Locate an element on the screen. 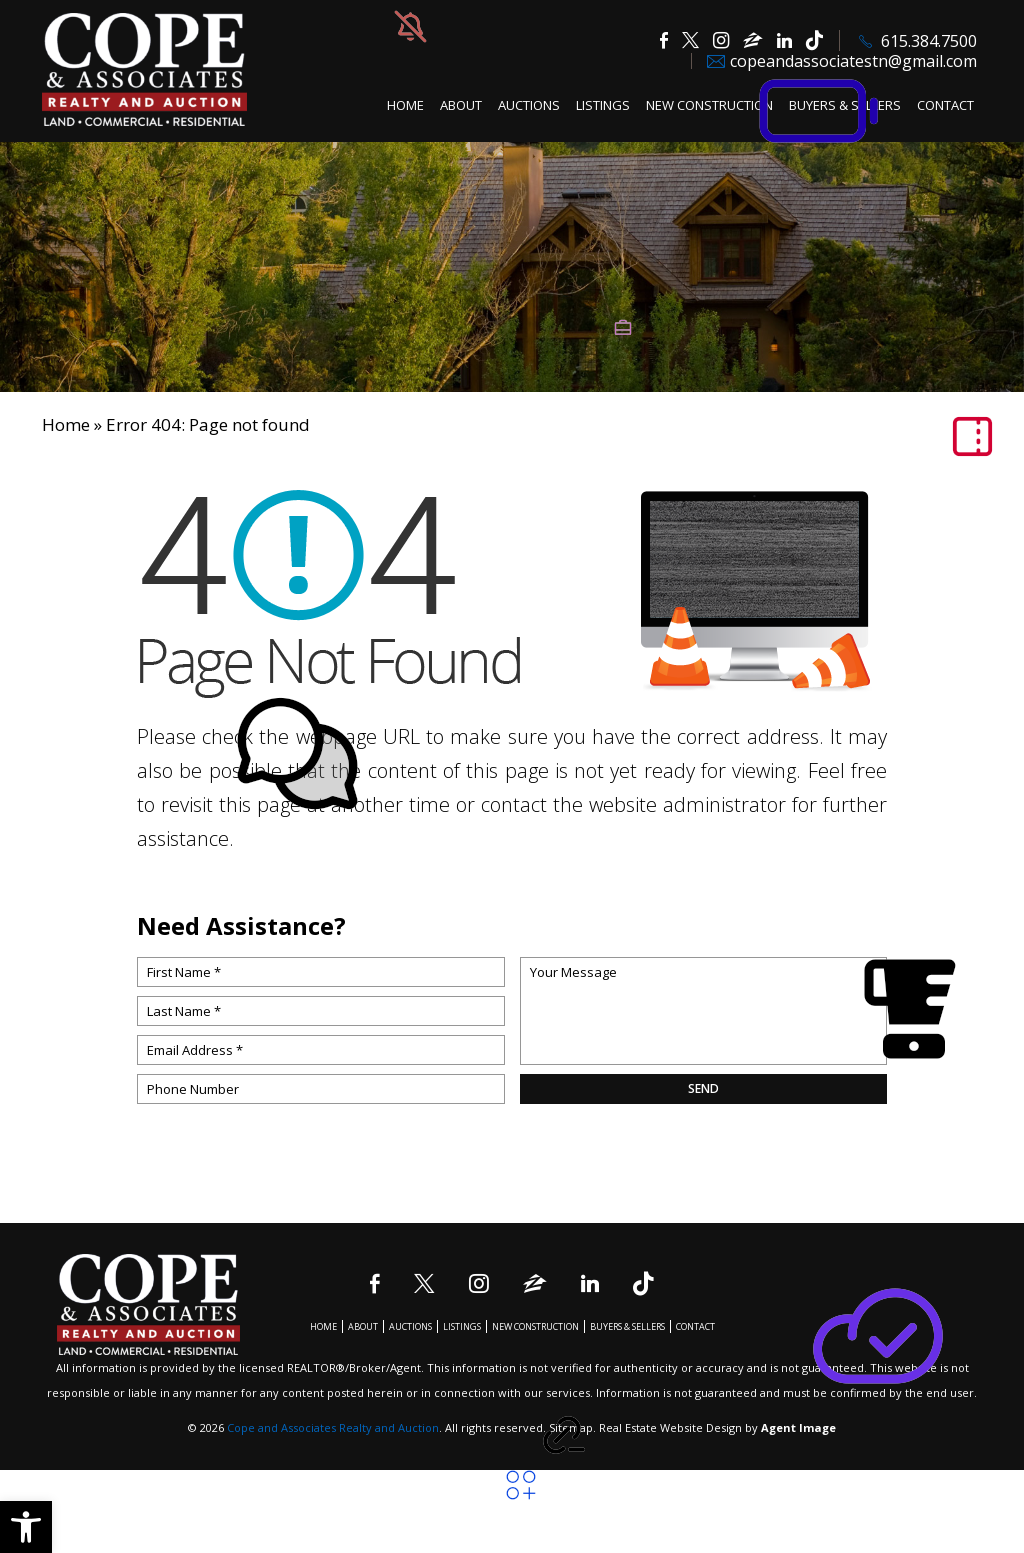  toggle optional right sidebar panel is located at coordinates (972, 436).